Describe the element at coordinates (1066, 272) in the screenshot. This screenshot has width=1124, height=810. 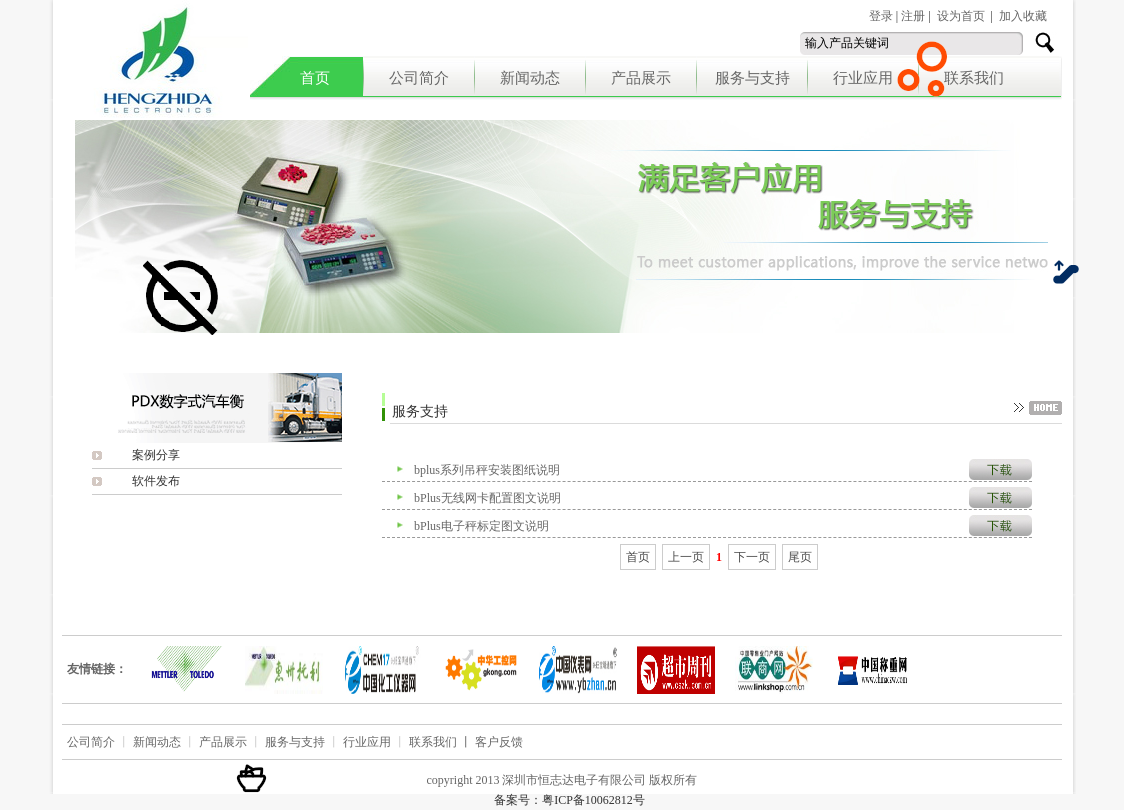
I see `escalator going up` at that location.